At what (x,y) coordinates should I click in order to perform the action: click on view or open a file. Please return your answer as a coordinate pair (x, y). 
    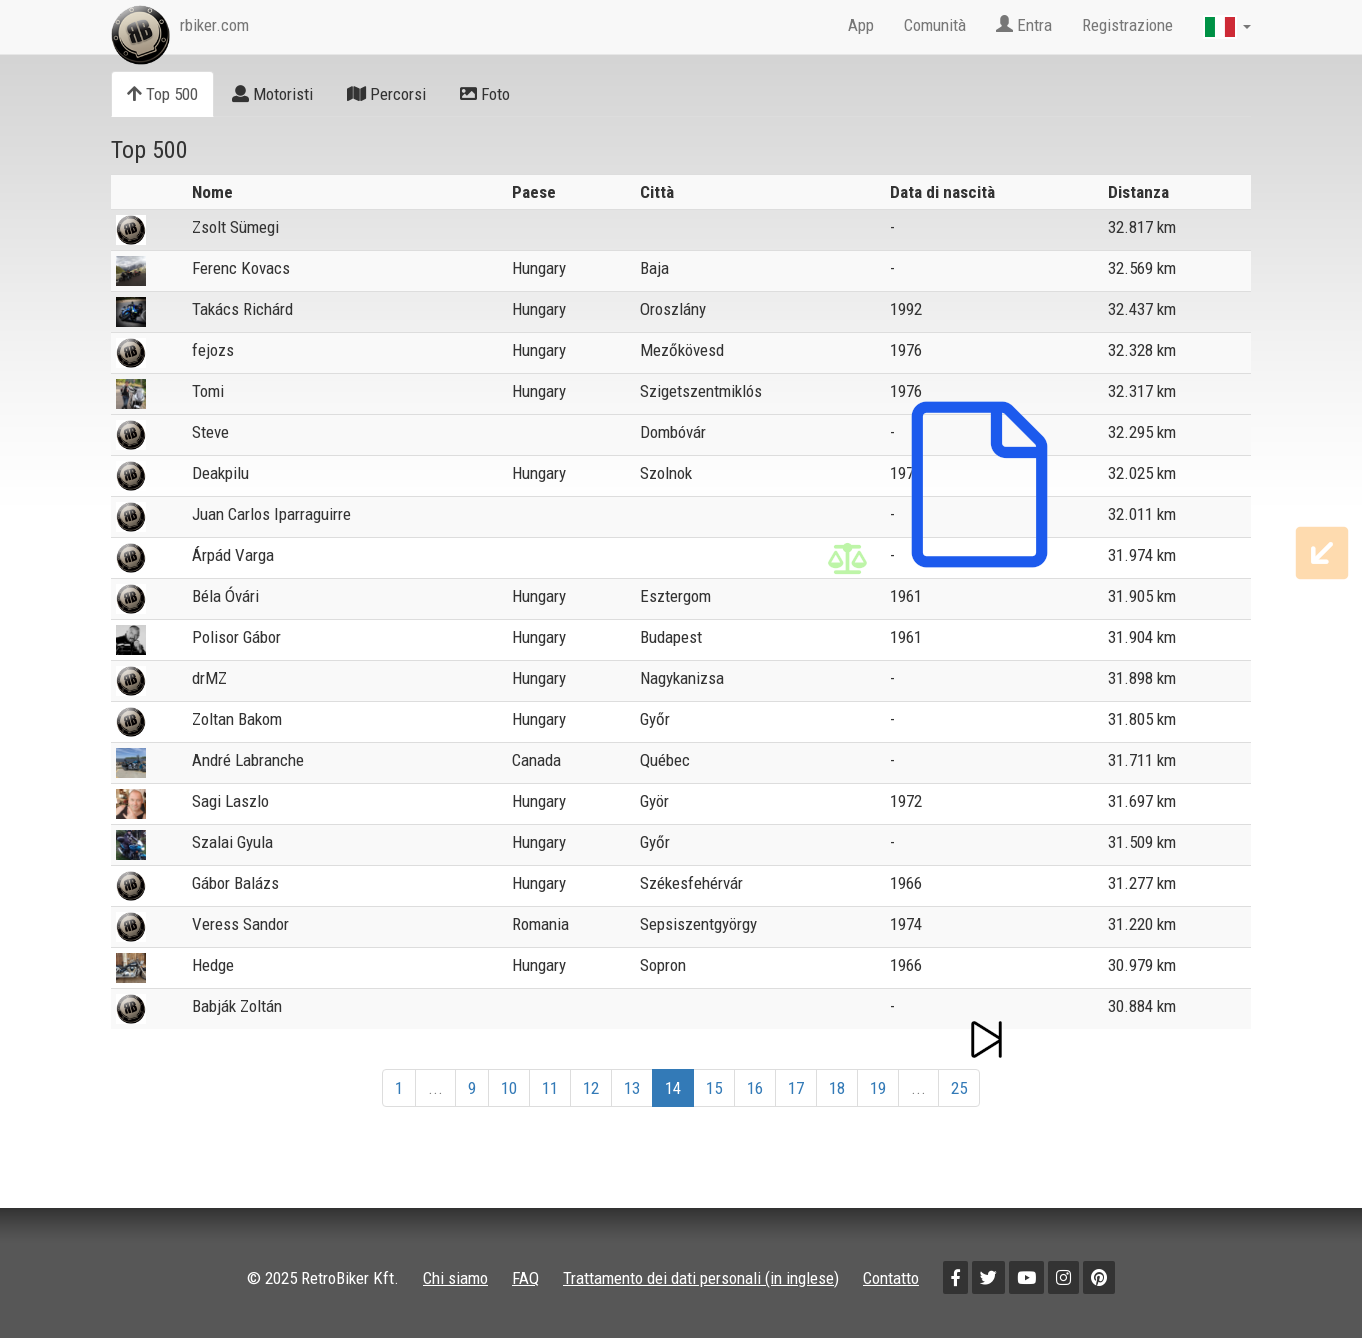
    Looking at the image, I should click on (979, 484).